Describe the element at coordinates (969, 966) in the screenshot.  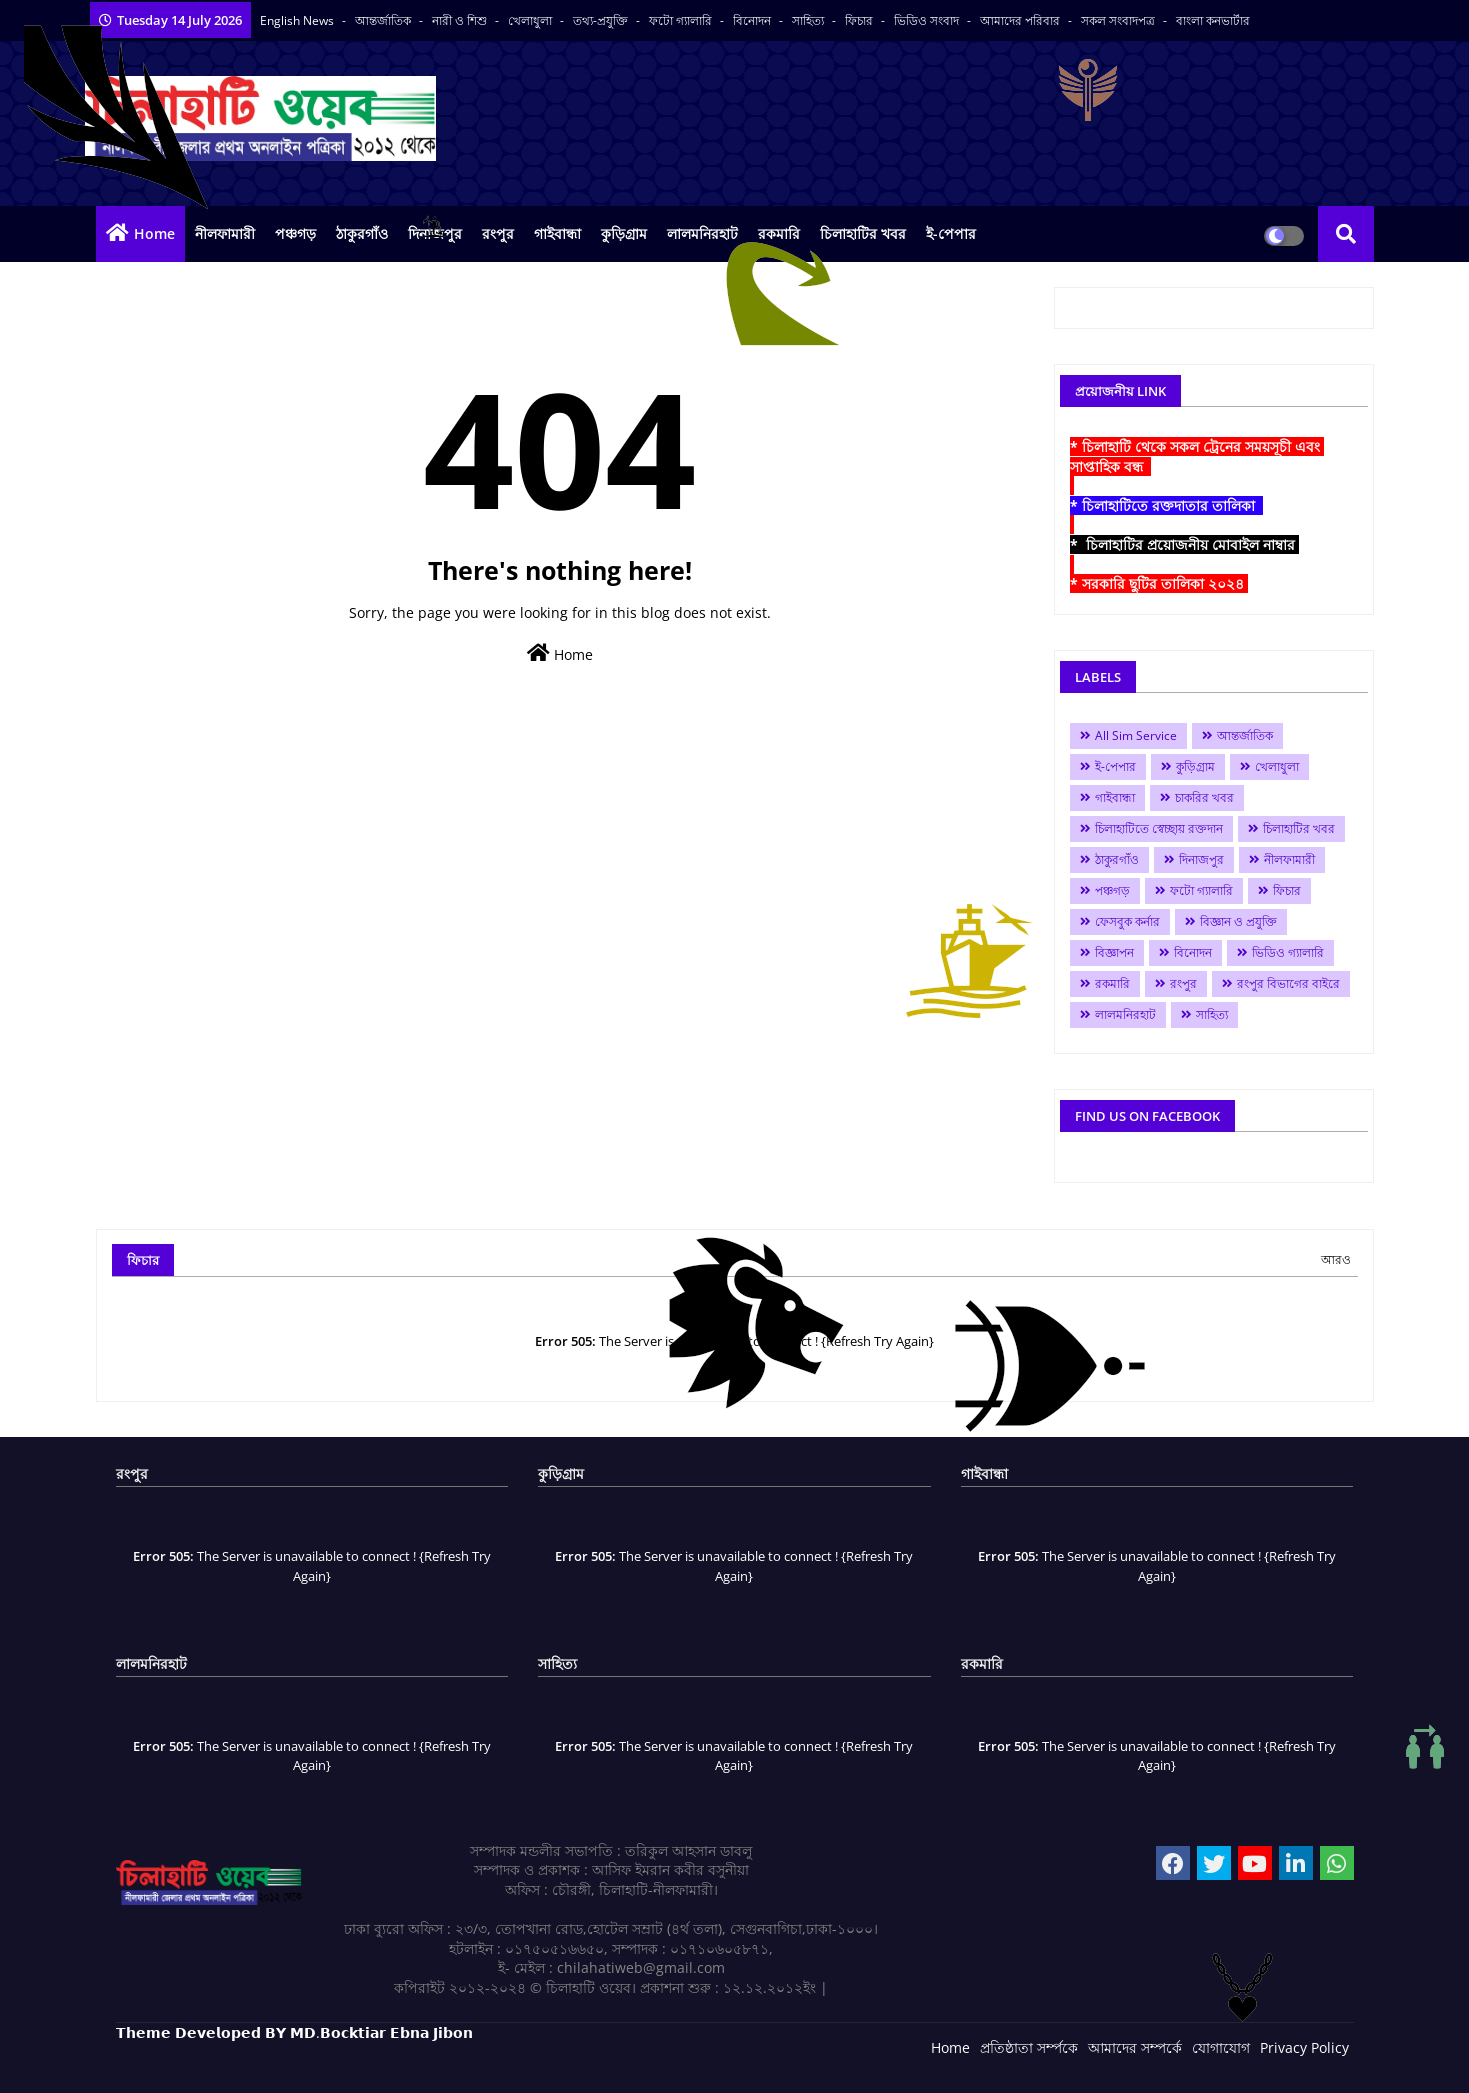
I see `aircraft carrier unit in a strategy game` at that location.